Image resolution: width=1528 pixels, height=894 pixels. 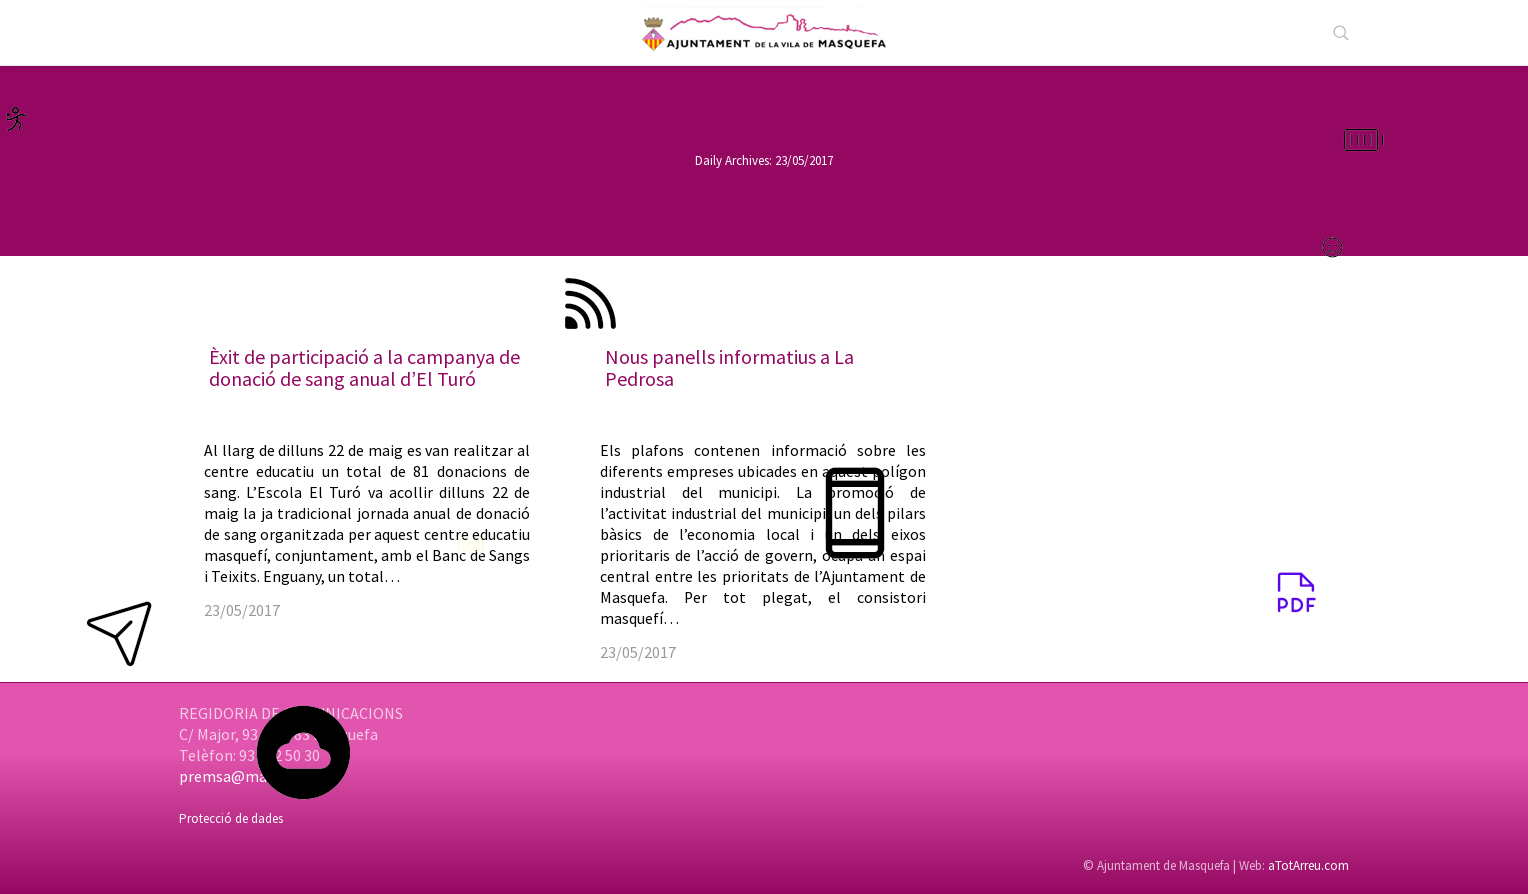 I want to click on indicates battery is fully charged, so click(x=1363, y=140).